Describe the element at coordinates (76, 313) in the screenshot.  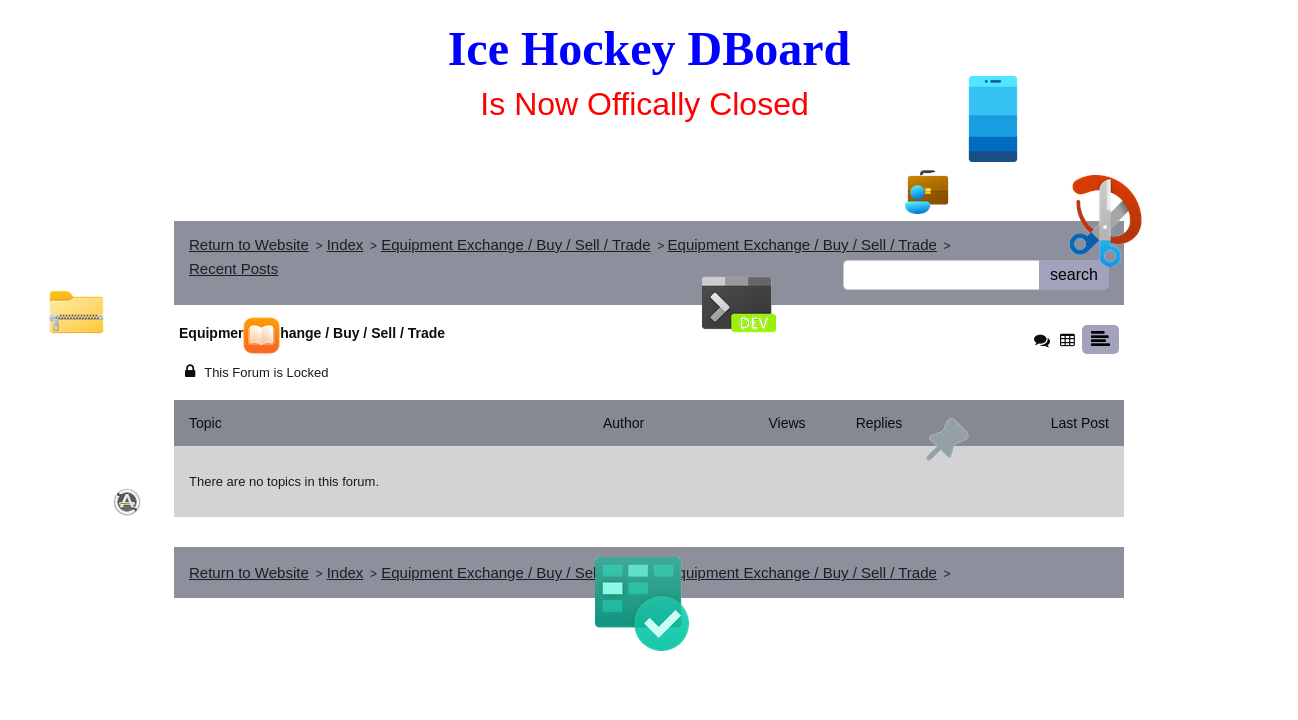
I see `open a compressed zip folder` at that location.